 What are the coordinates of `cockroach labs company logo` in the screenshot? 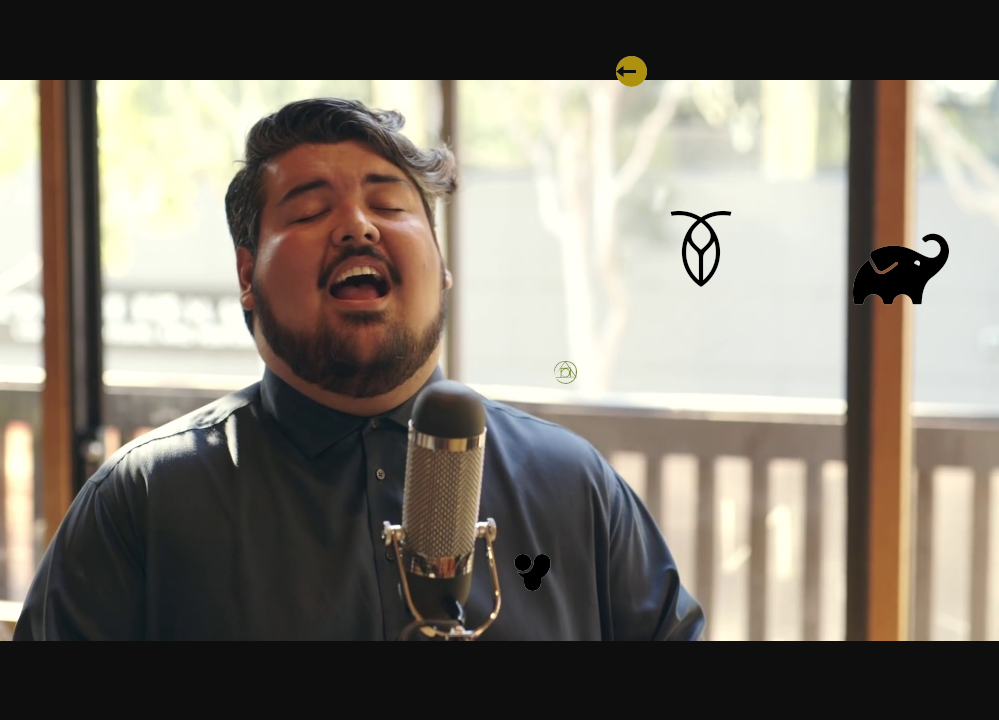 It's located at (701, 249).